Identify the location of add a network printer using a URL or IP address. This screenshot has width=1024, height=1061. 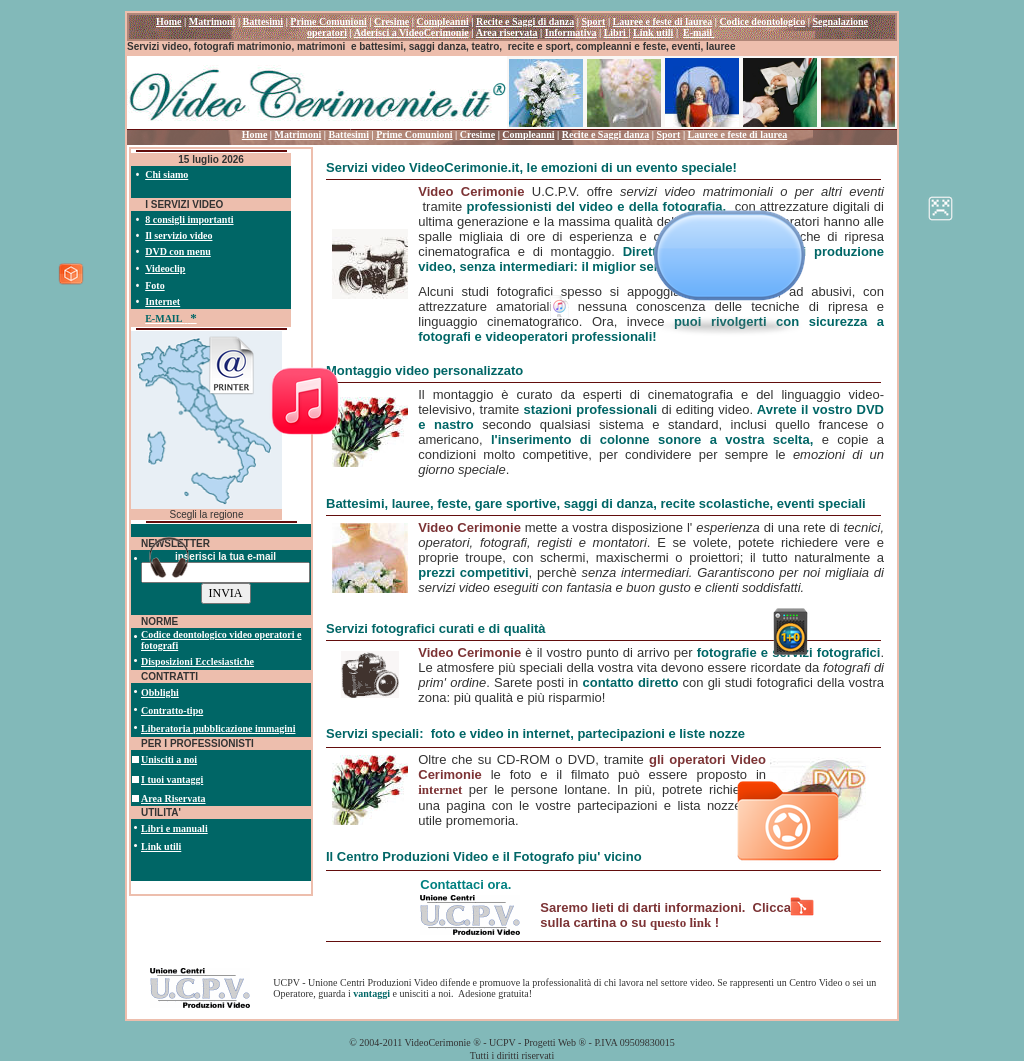
(231, 366).